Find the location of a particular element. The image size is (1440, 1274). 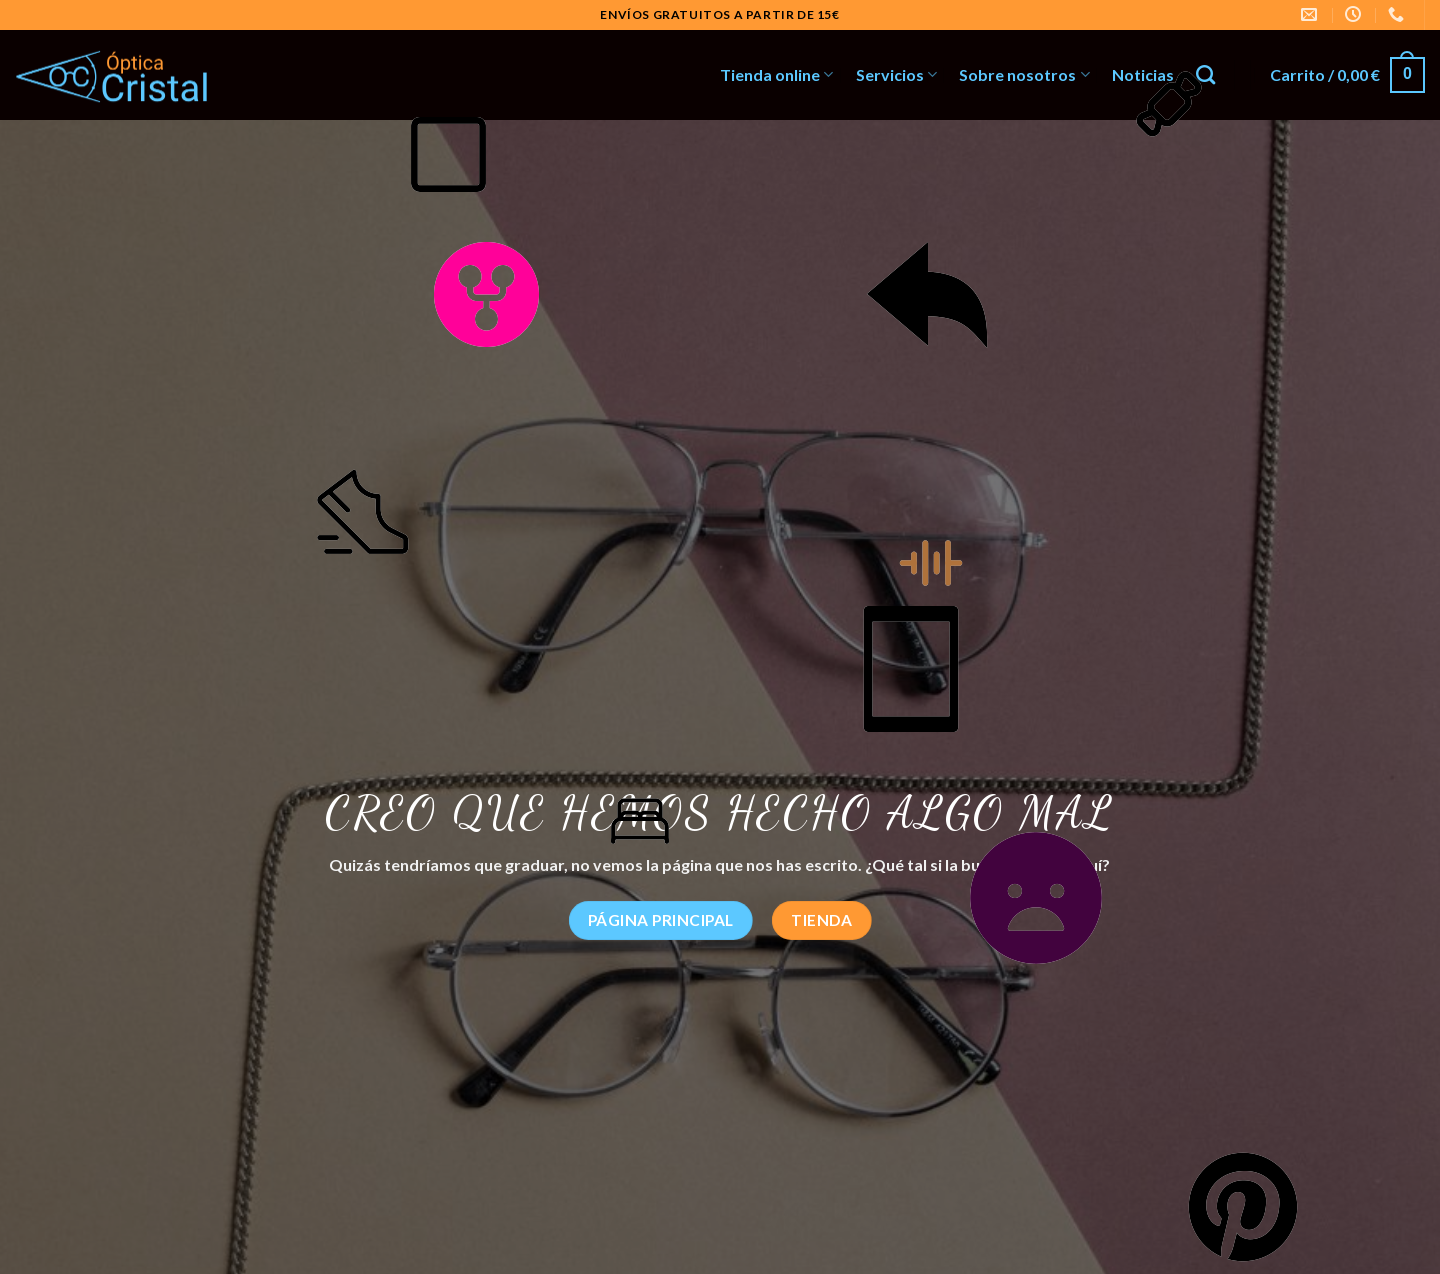

open Pinterest app is located at coordinates (1243, 1207).